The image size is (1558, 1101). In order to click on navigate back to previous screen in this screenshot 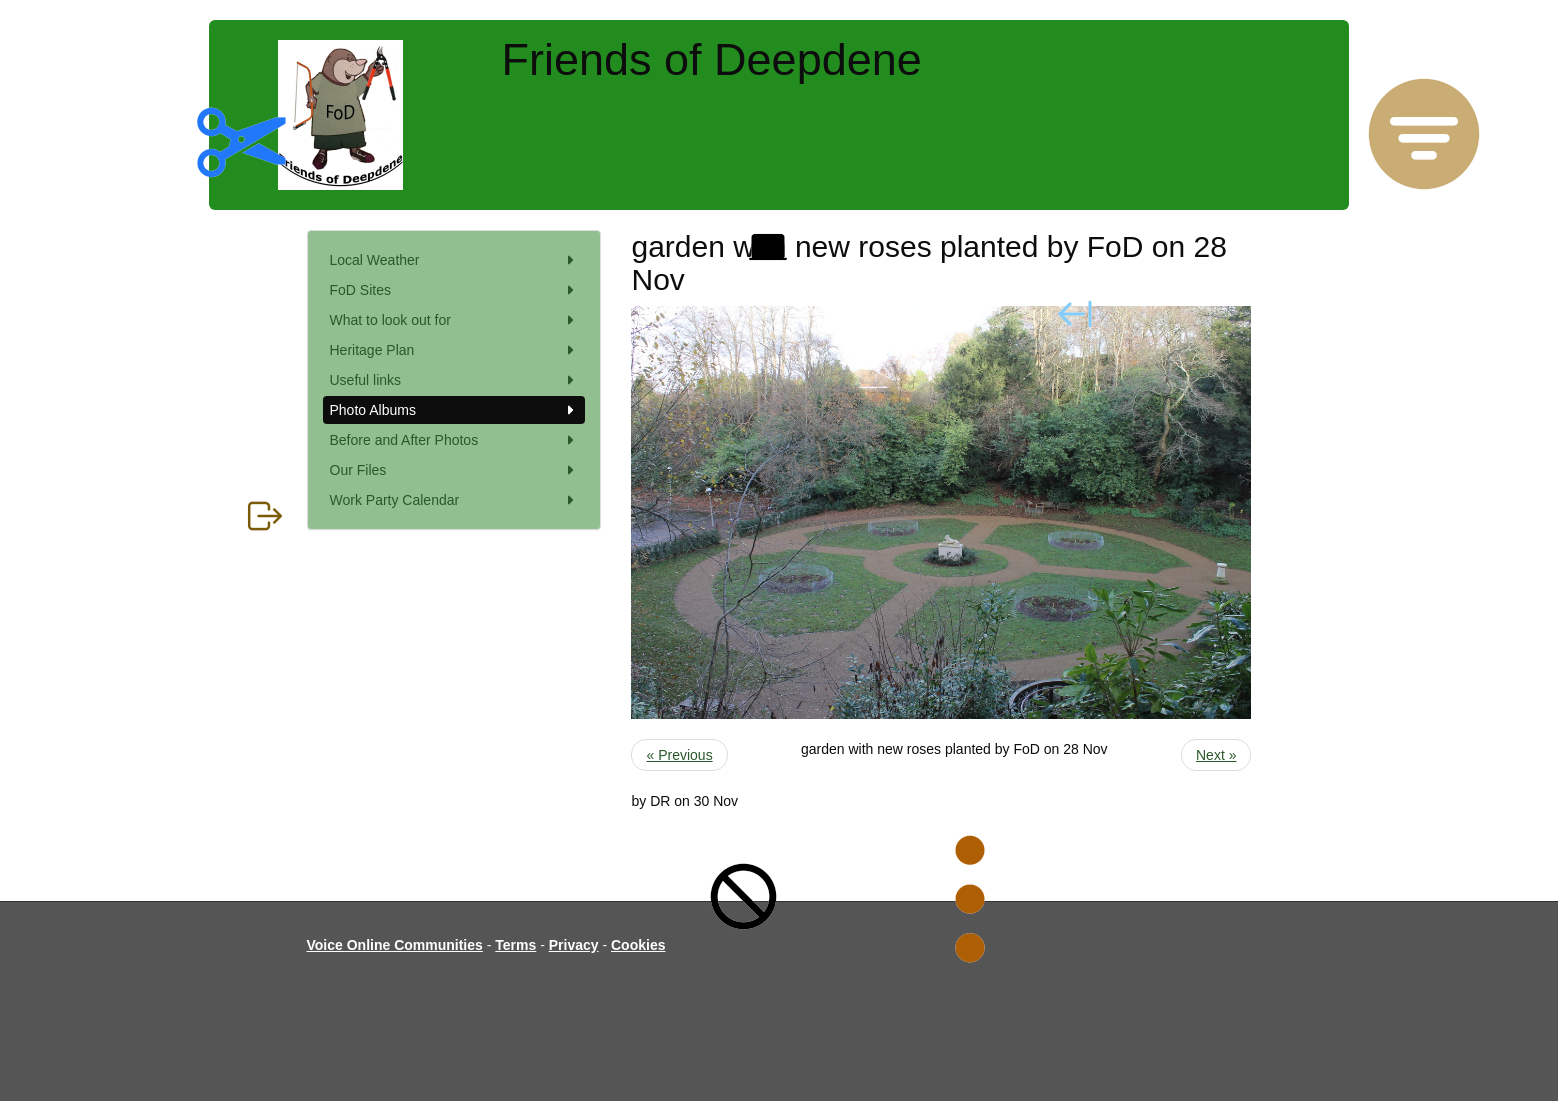, I will do `click(1075, 314)`.